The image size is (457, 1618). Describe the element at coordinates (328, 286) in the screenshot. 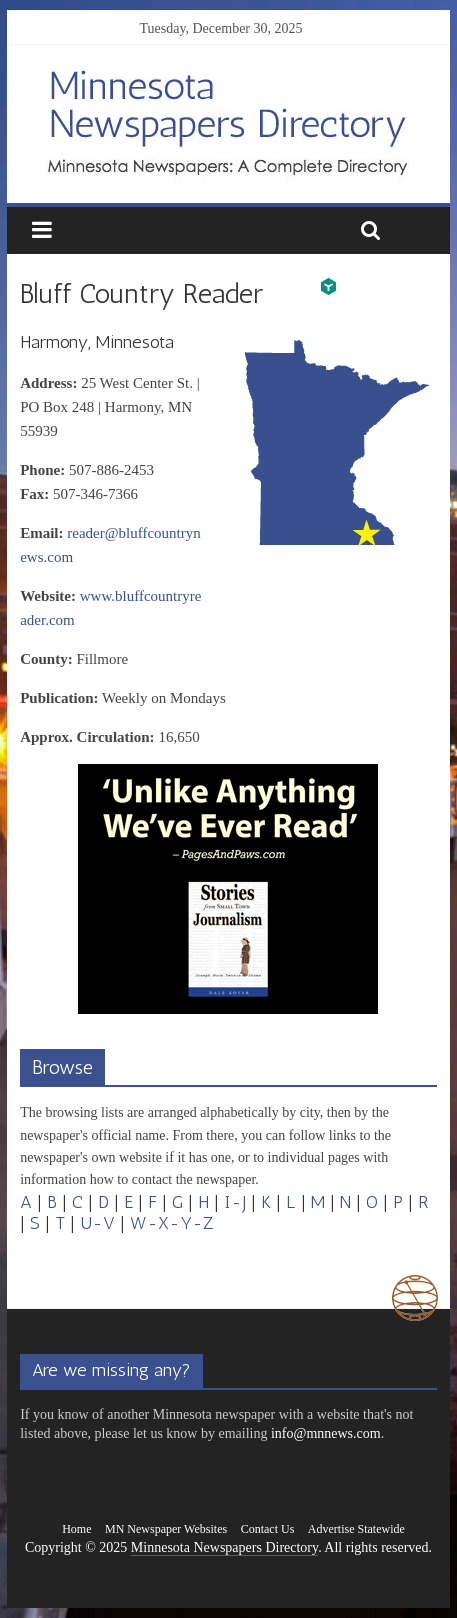

I see `Unity game engine logo` at that location.